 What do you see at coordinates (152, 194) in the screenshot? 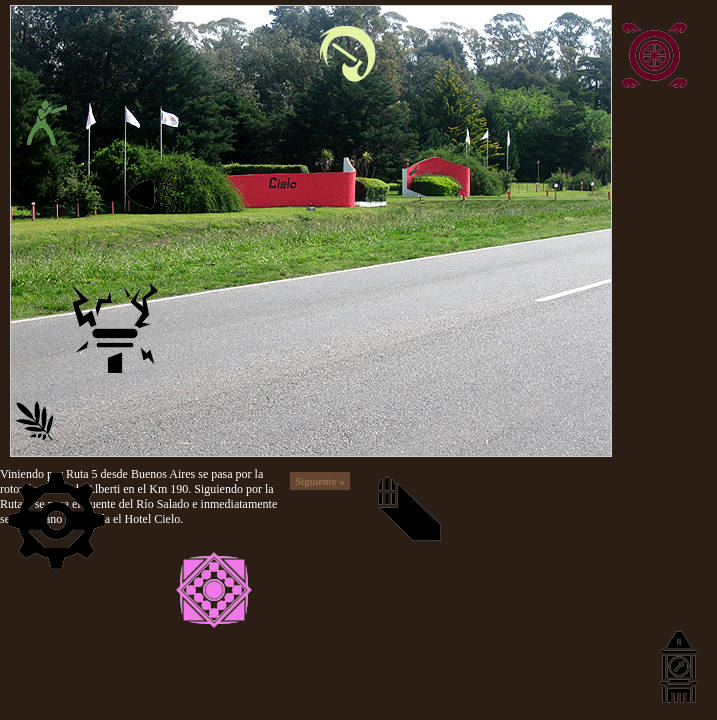
I see `toggle fog lights on or off` at bounding box center [152, 194].